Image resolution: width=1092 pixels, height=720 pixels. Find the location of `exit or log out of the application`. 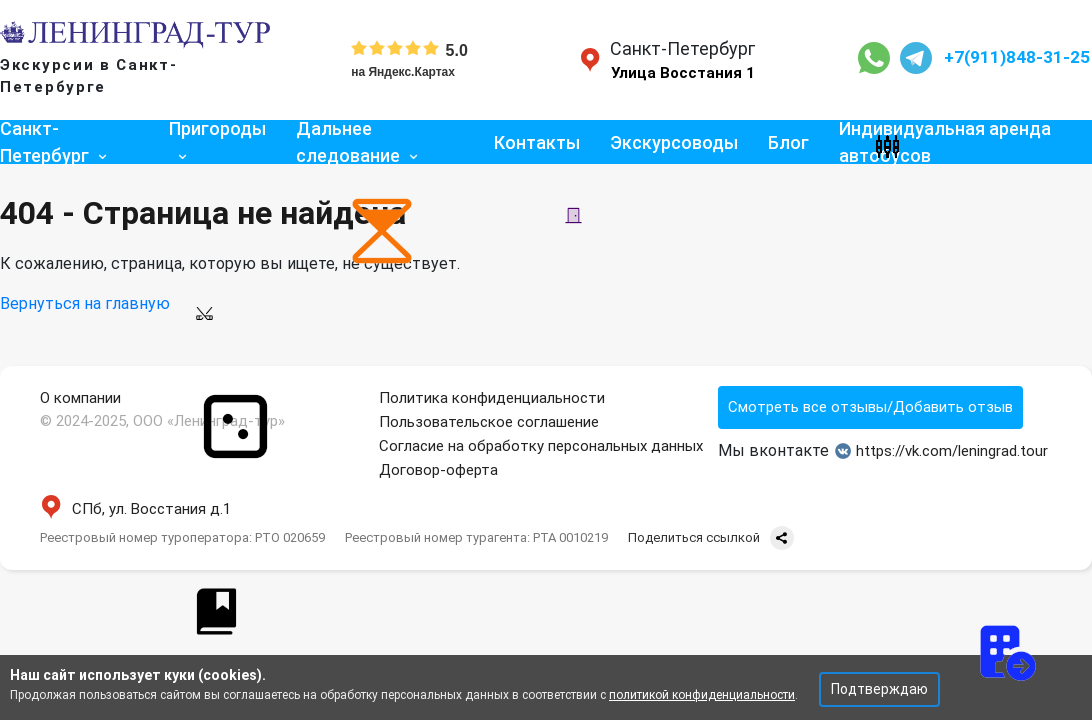

exit or log out of the application is located at coordinates (573, 215).